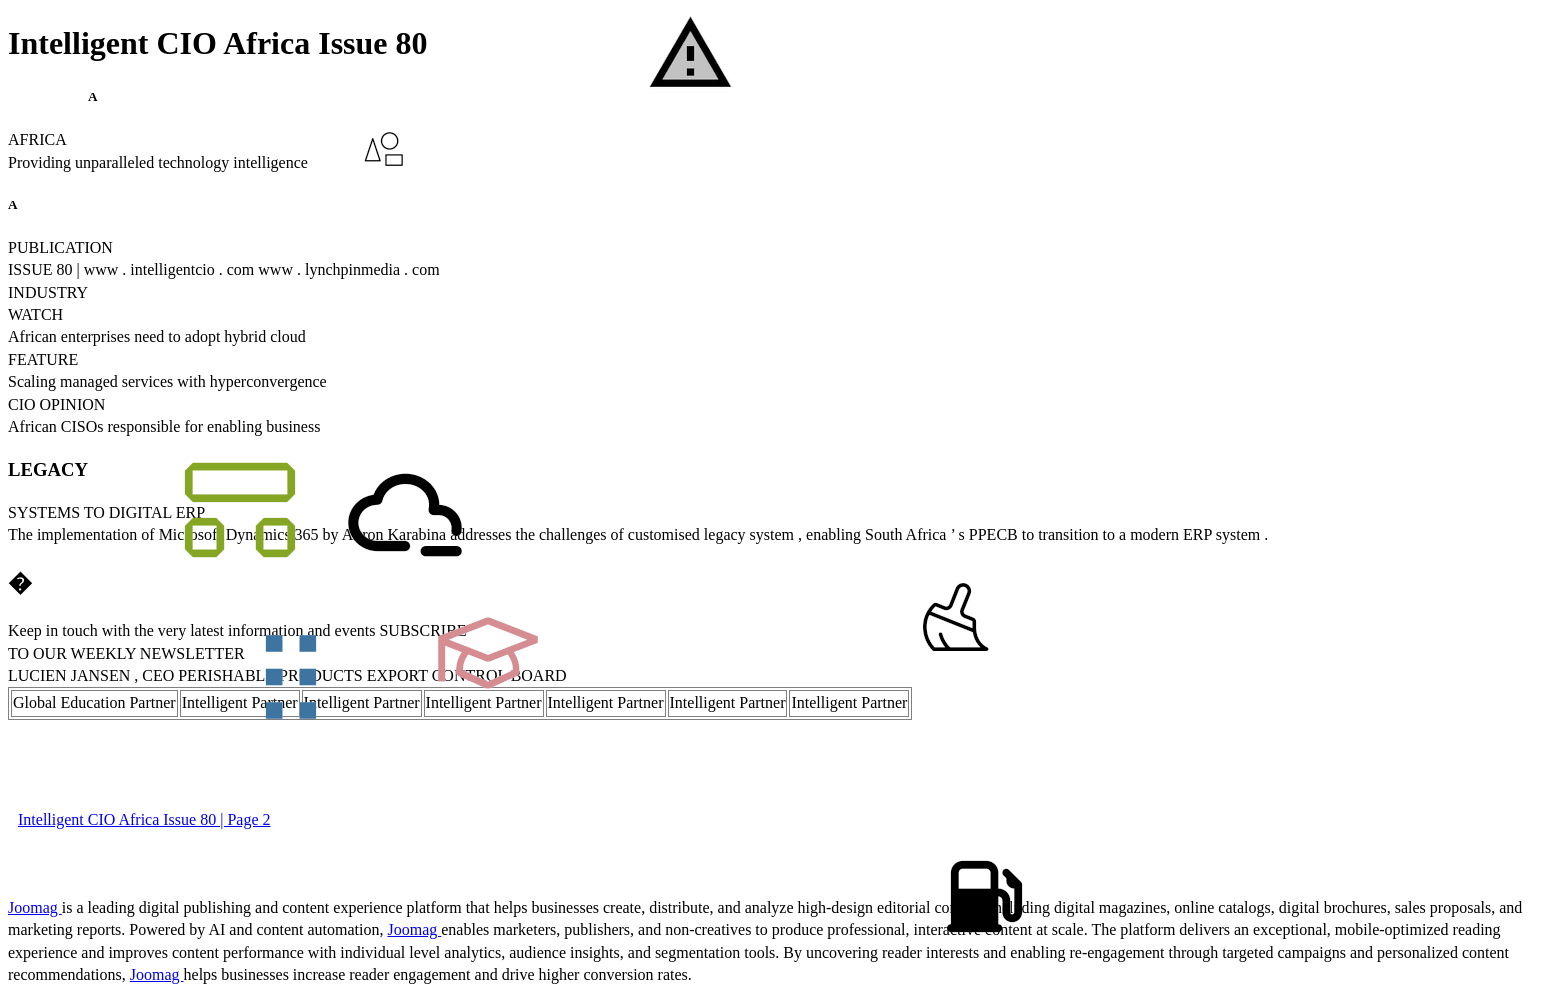  Describe the element at coordinates (384, 150) in the screenshot. I see `access shape tools or drawing options` at that location.